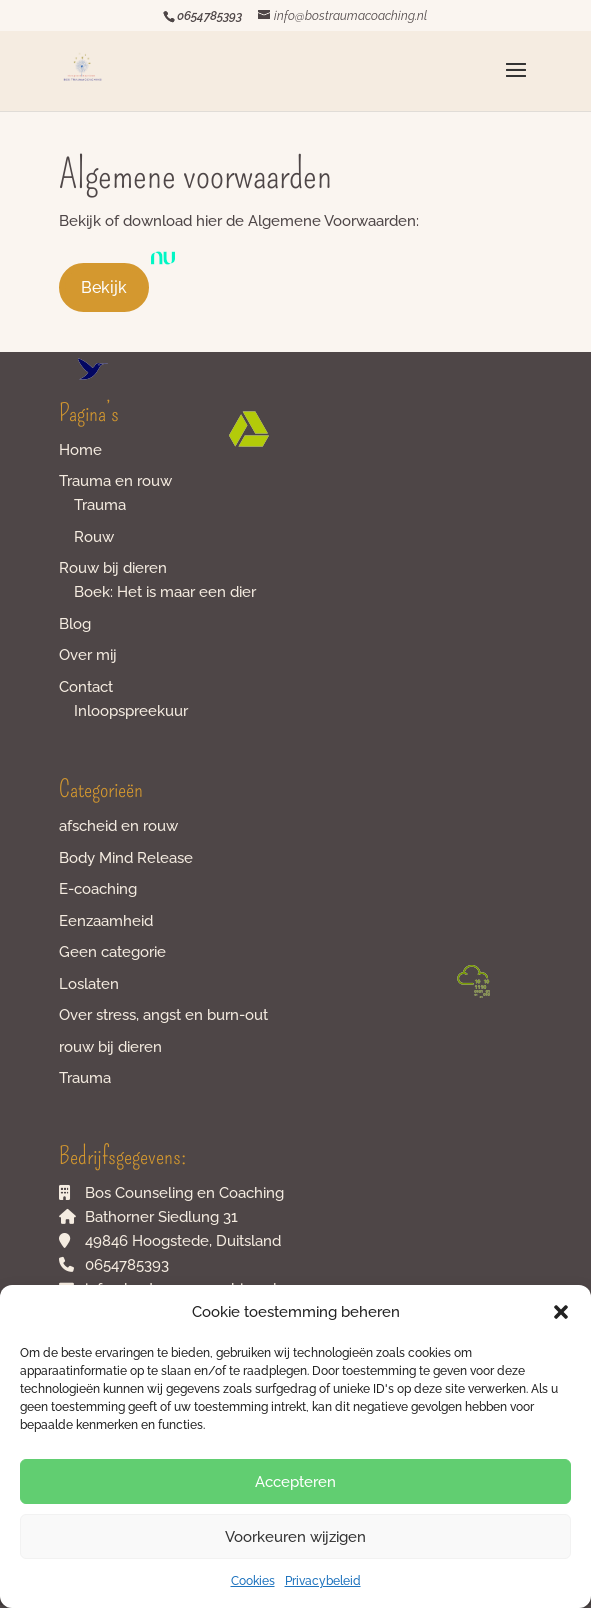 The height and width of the screenshot is (1608, 591). Describe the element at coordinates (93, 369) in the screenshot. I see `fluent bit logo - open-source log processor and forwarder` at that location.